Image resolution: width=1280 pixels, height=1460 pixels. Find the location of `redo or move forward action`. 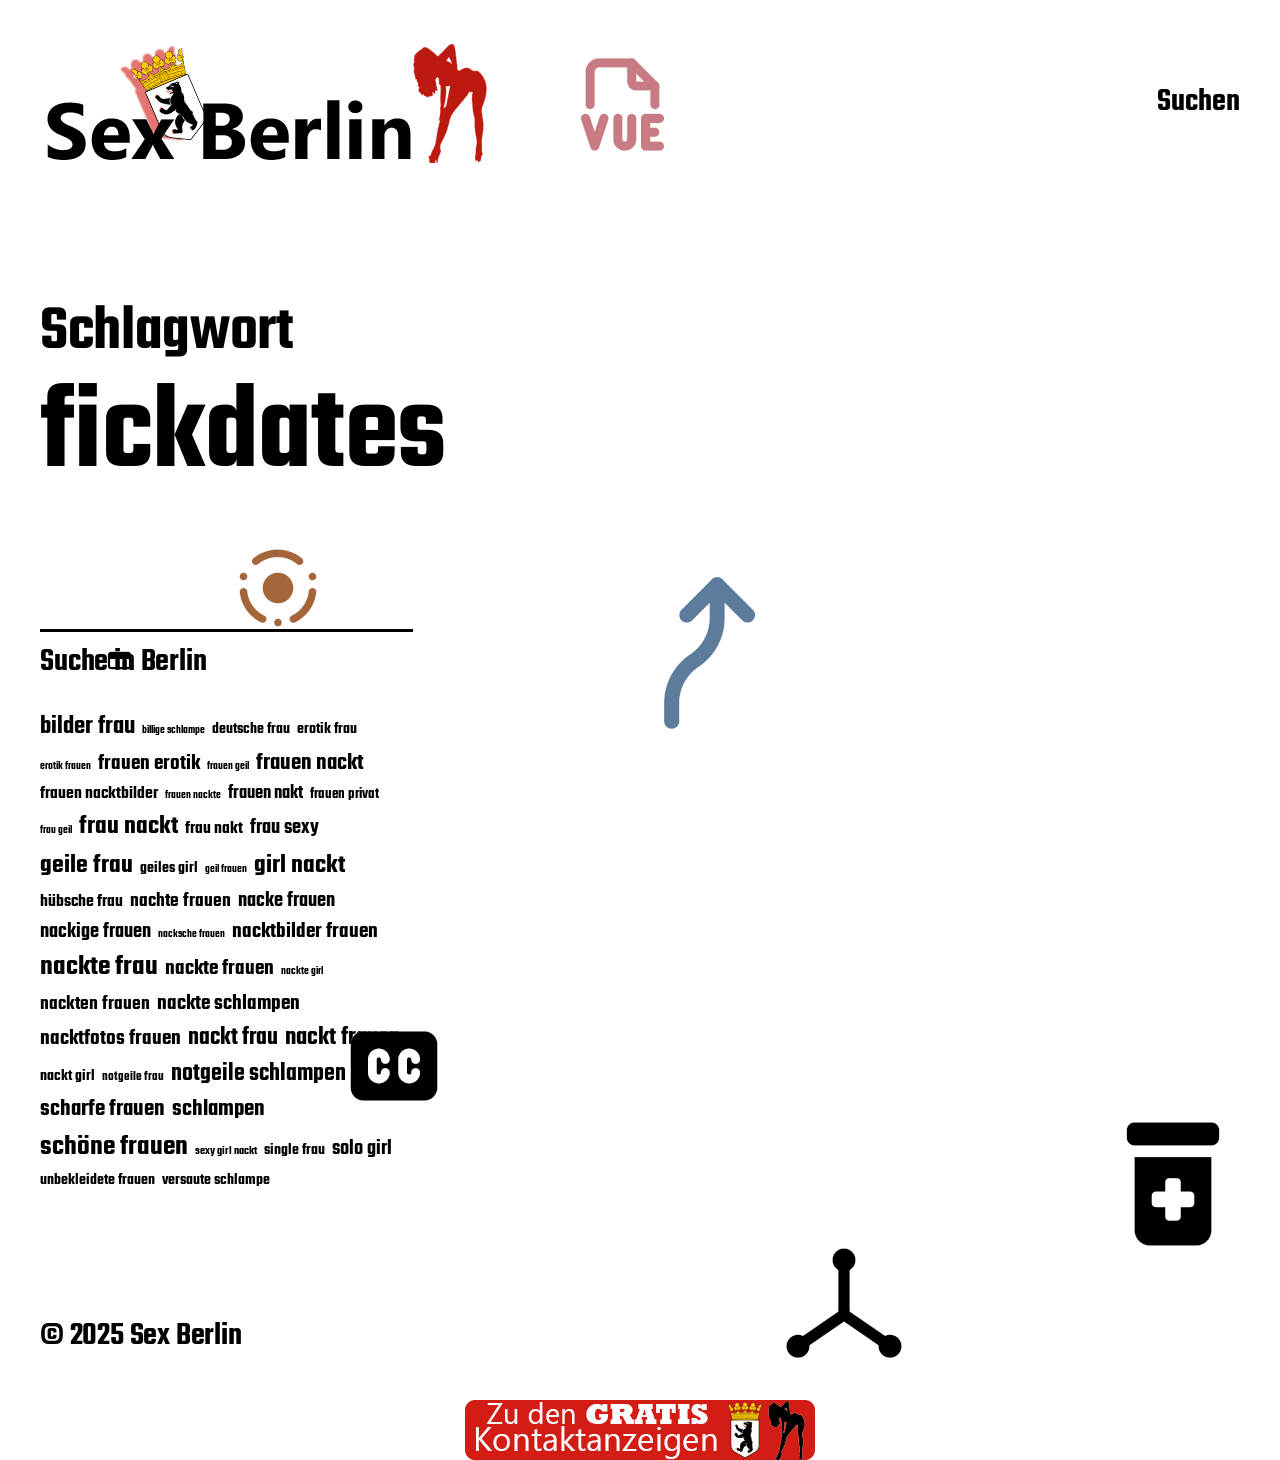

redo or move forward action is located at coordinates (702, 653).